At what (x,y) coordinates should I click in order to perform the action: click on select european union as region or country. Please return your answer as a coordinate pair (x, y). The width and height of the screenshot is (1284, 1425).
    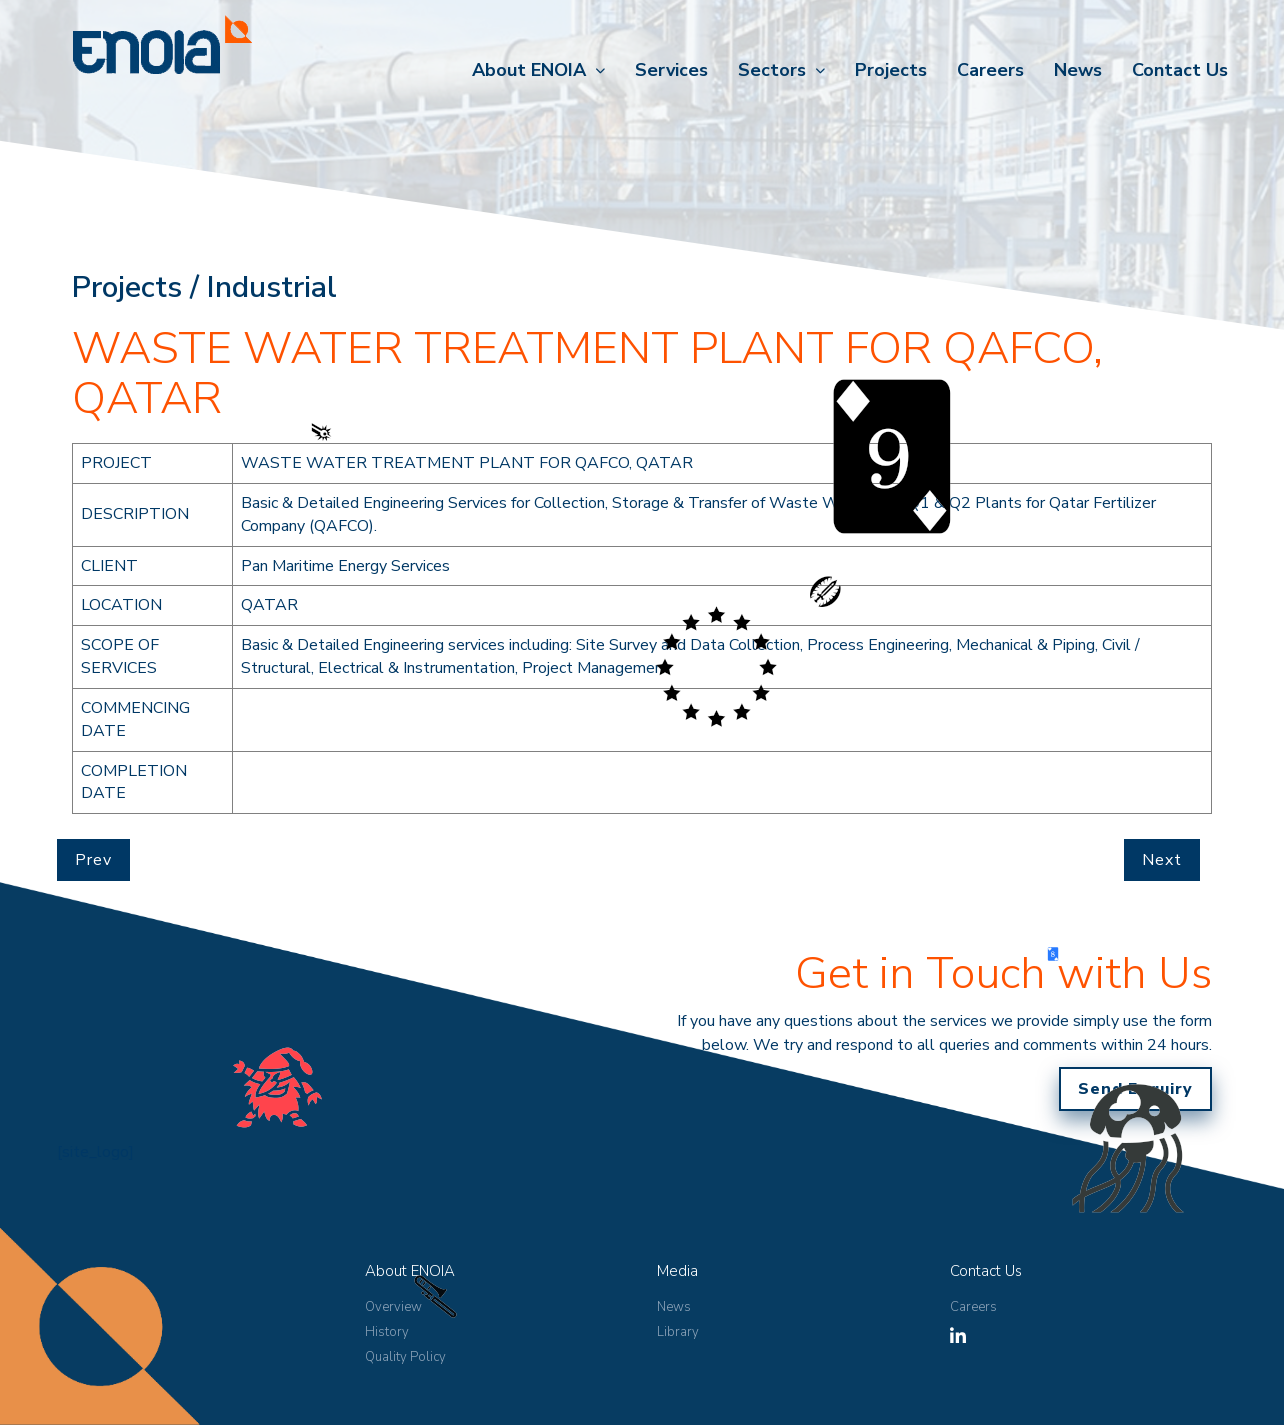
    Looking at the image, I should click on (716, 666).